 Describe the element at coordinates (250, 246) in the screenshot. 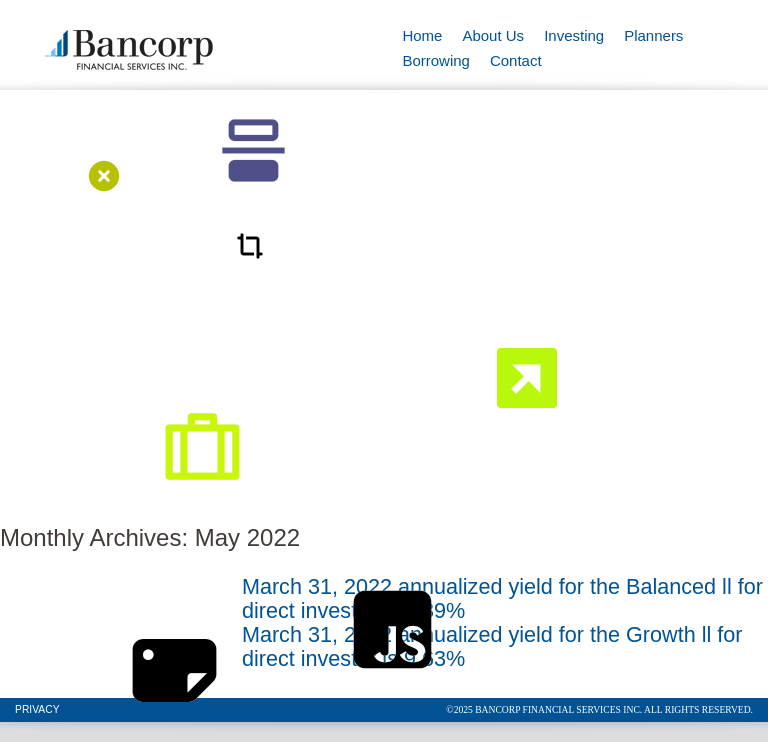

I see `crop or resize an image` at that location.